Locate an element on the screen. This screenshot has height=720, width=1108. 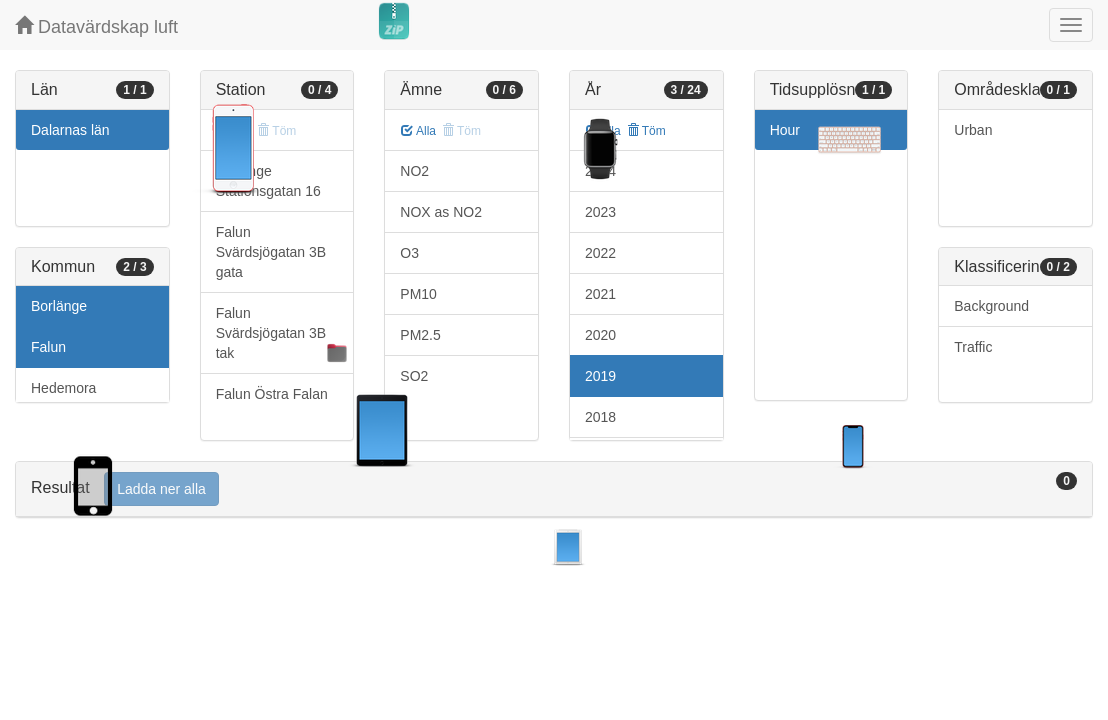
indicates a connected iPad device is located at coordinates (568, 547).